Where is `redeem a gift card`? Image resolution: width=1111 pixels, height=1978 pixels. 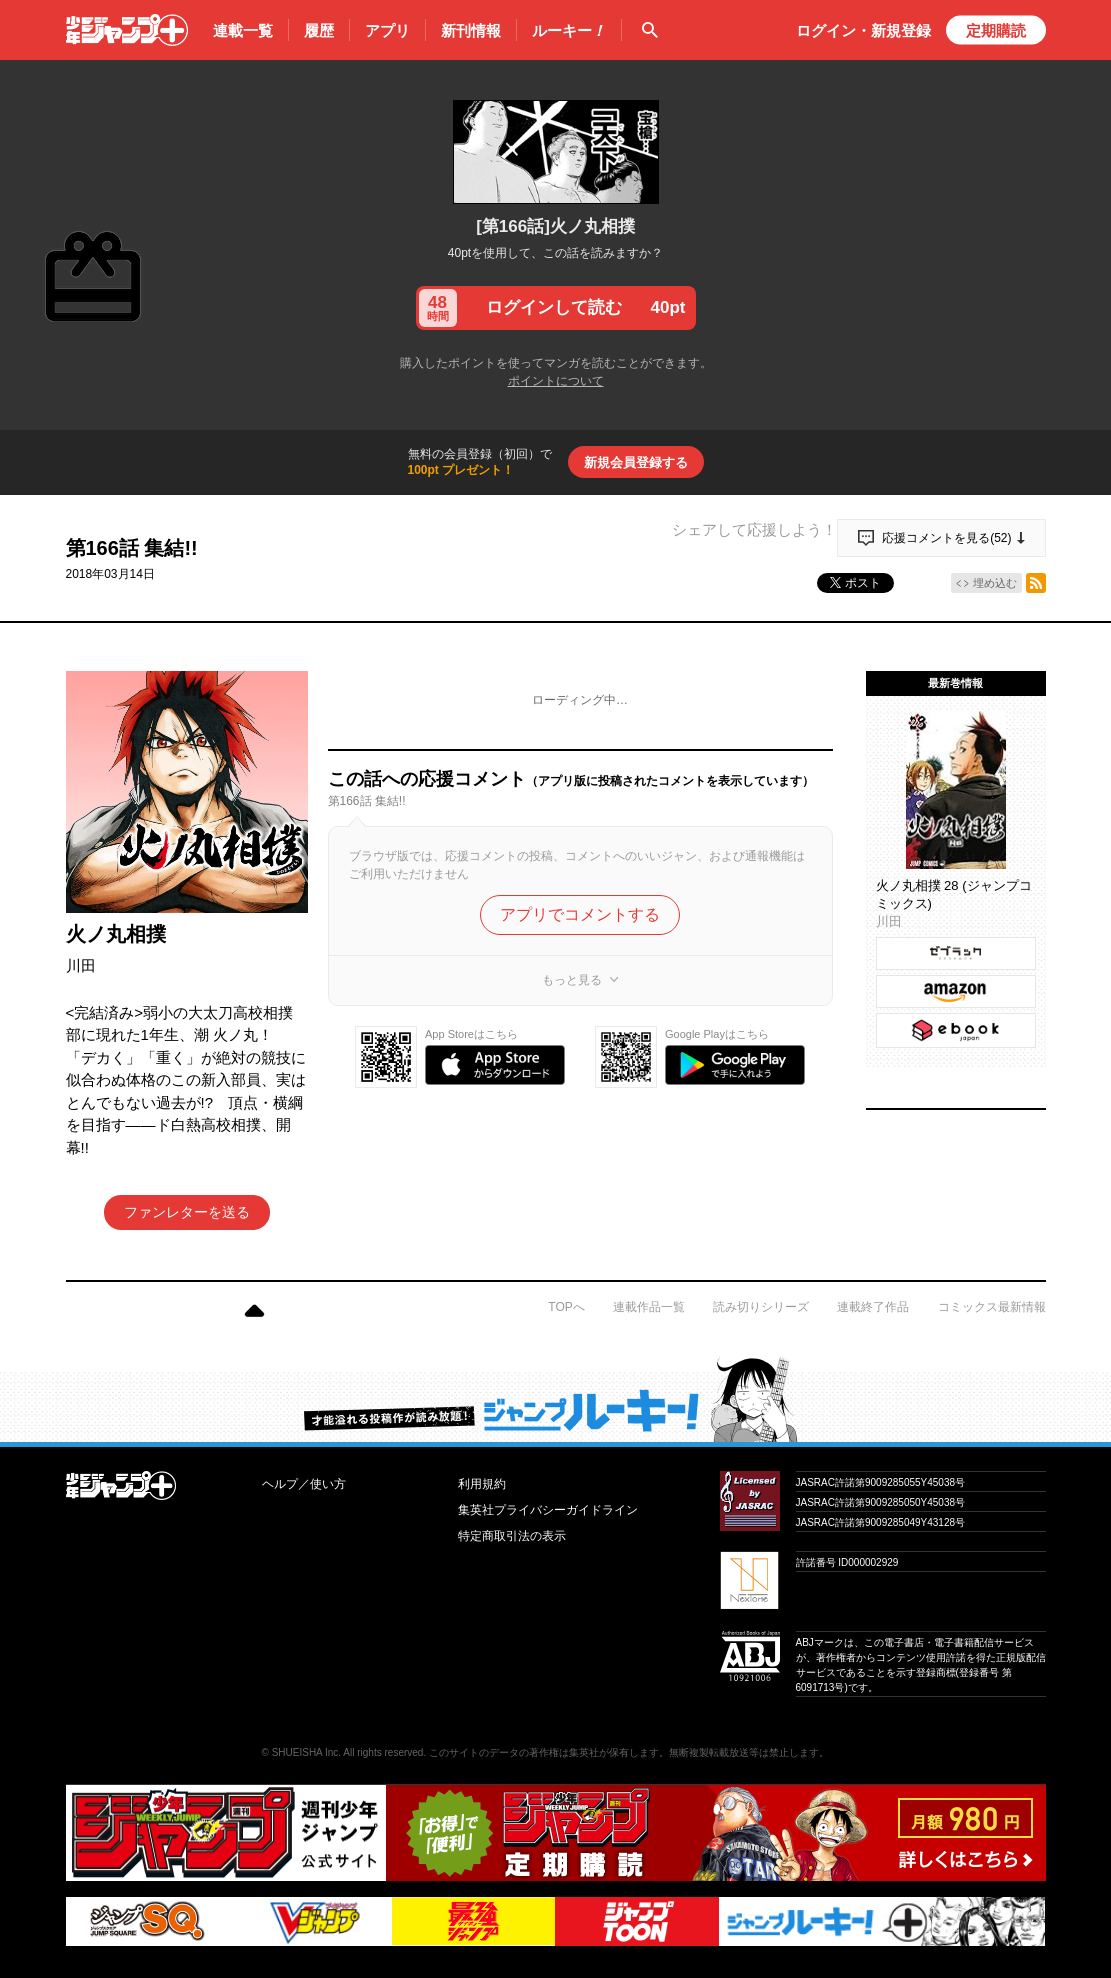
redeem a gift card is located at coordinates (93, 279).